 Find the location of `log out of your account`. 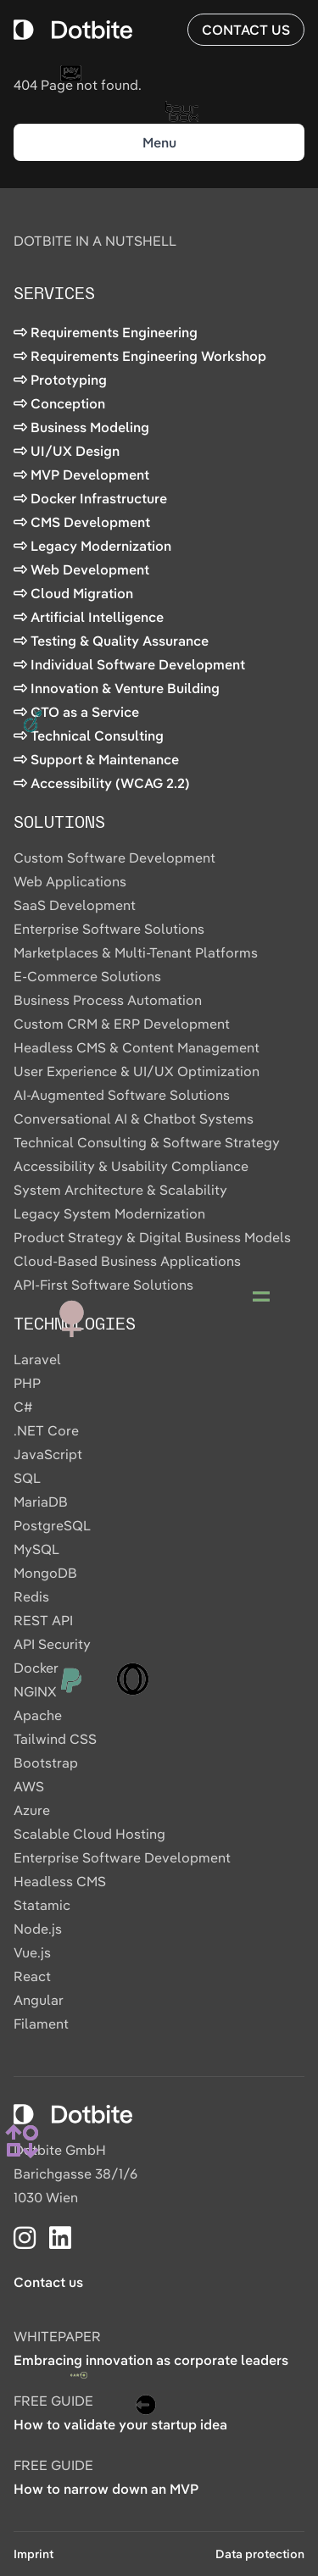

log out of your account is located at coordinates (146, 2405).